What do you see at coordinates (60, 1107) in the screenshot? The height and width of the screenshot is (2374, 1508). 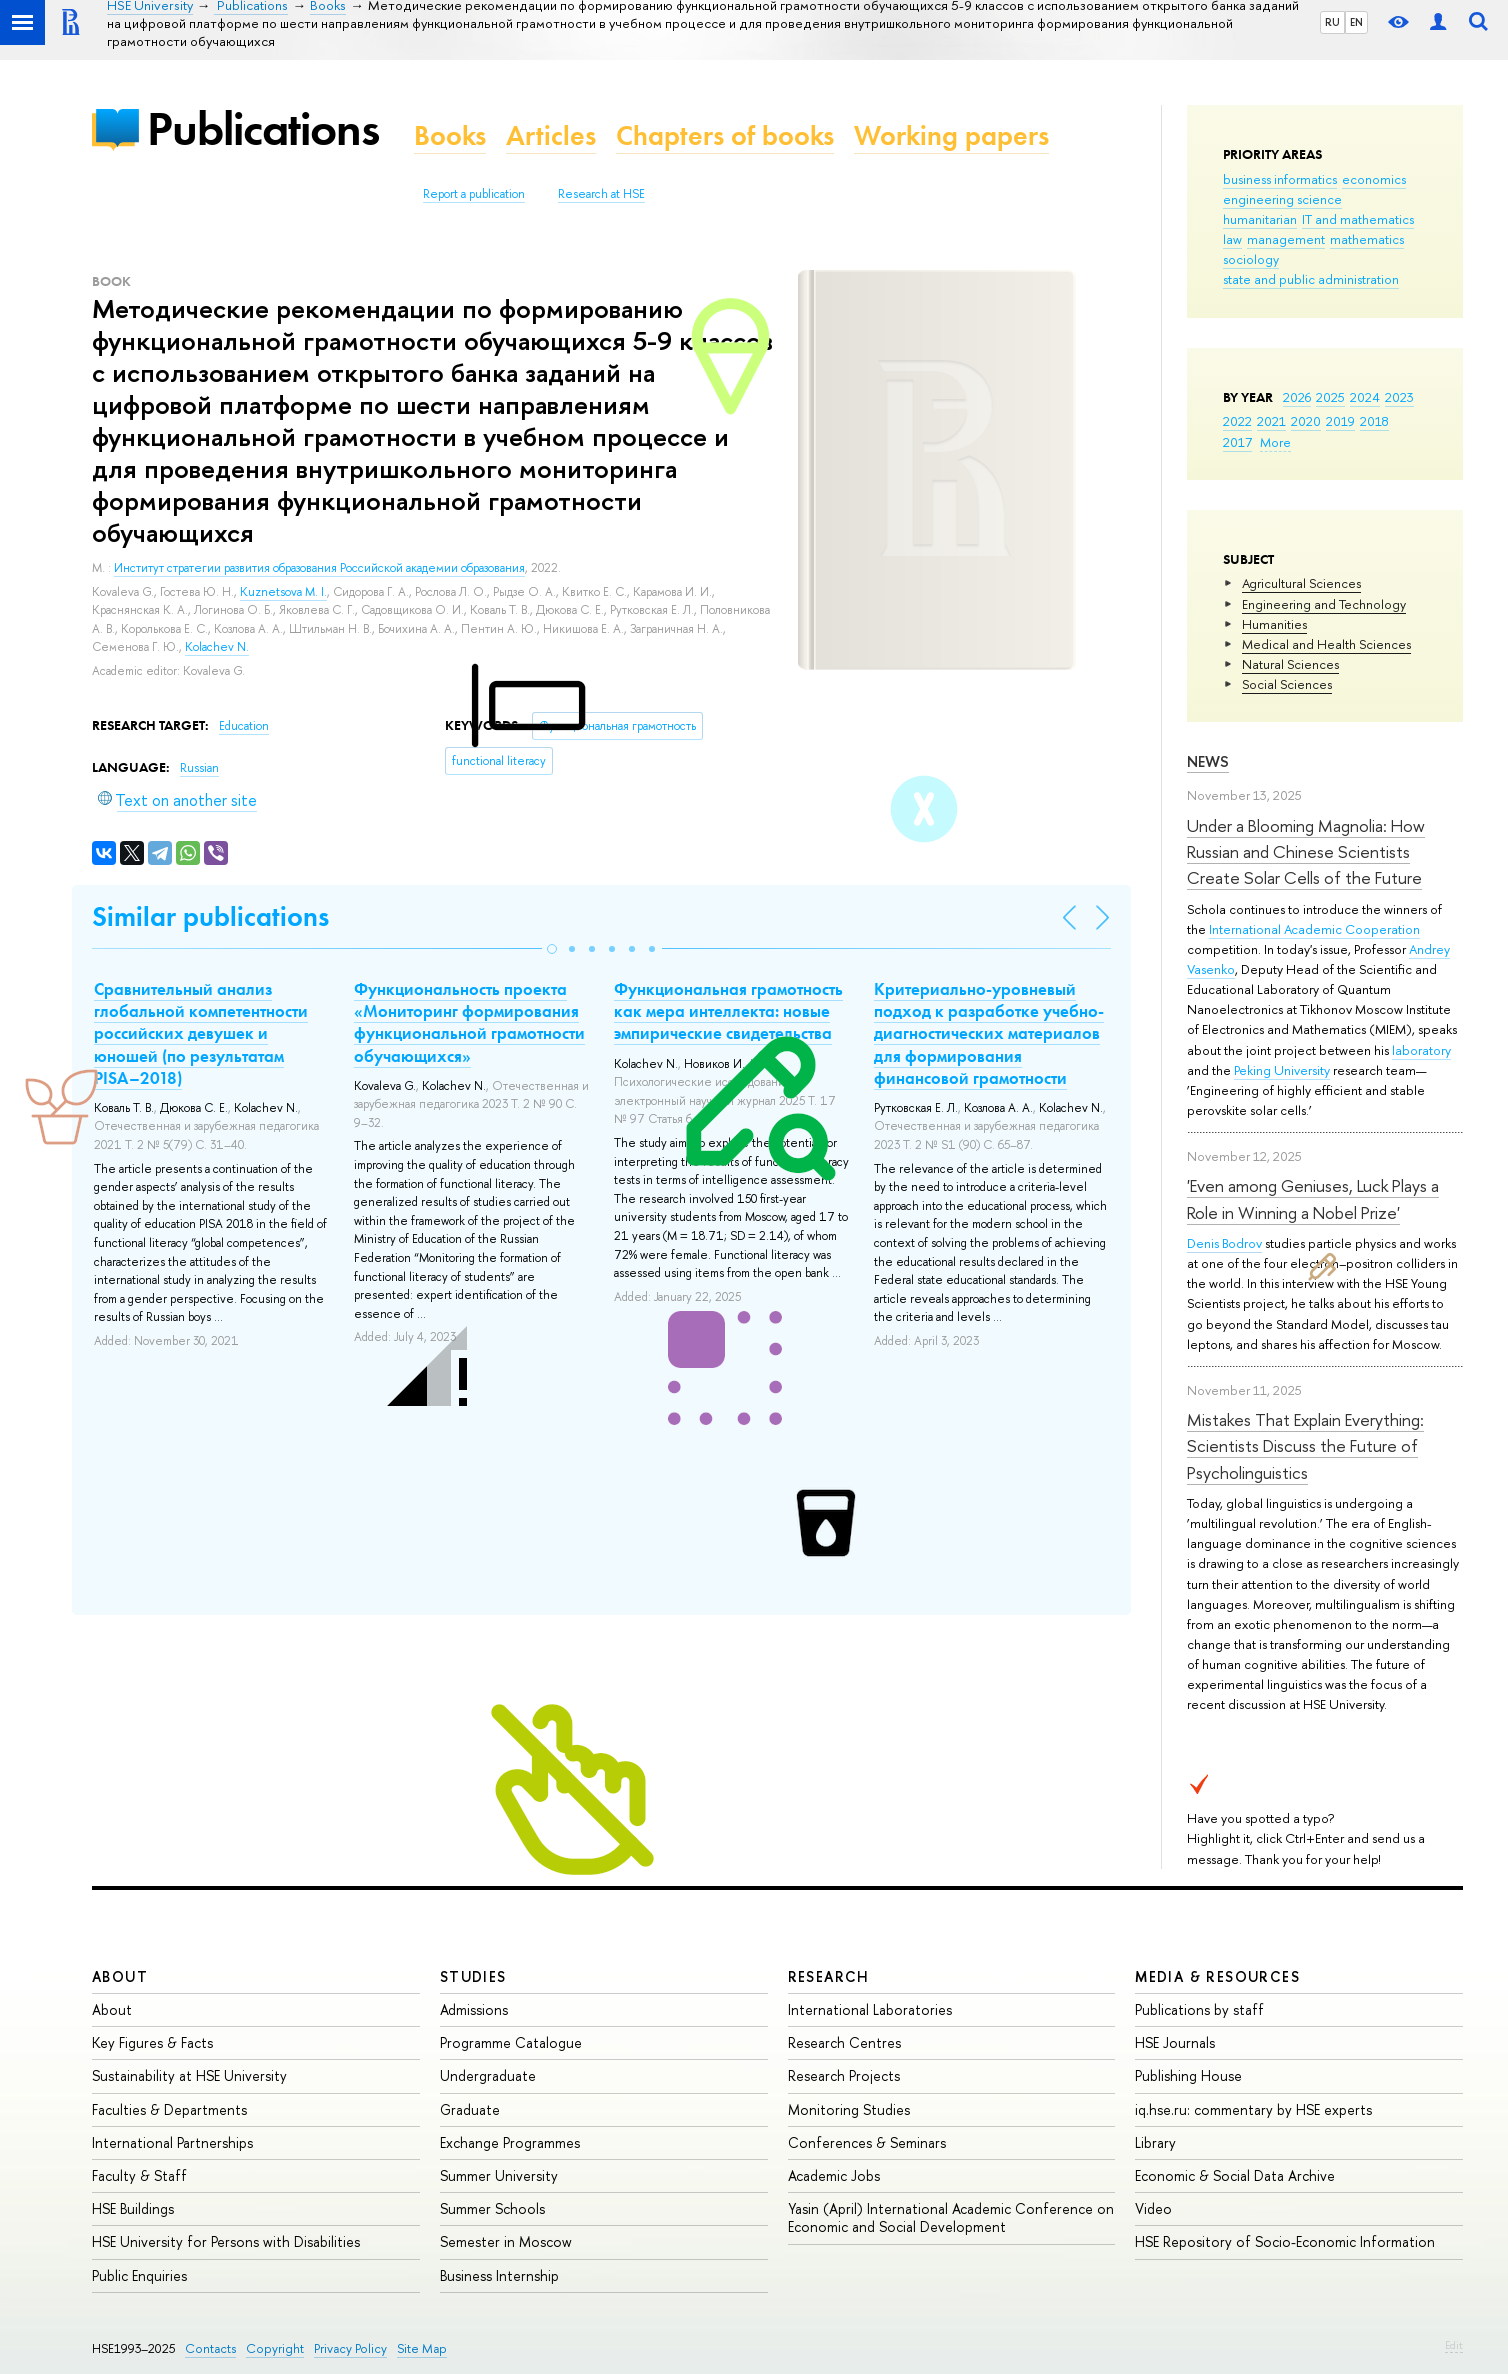 I see `access plant care or gardening features` at bounding box center [60, 1107].